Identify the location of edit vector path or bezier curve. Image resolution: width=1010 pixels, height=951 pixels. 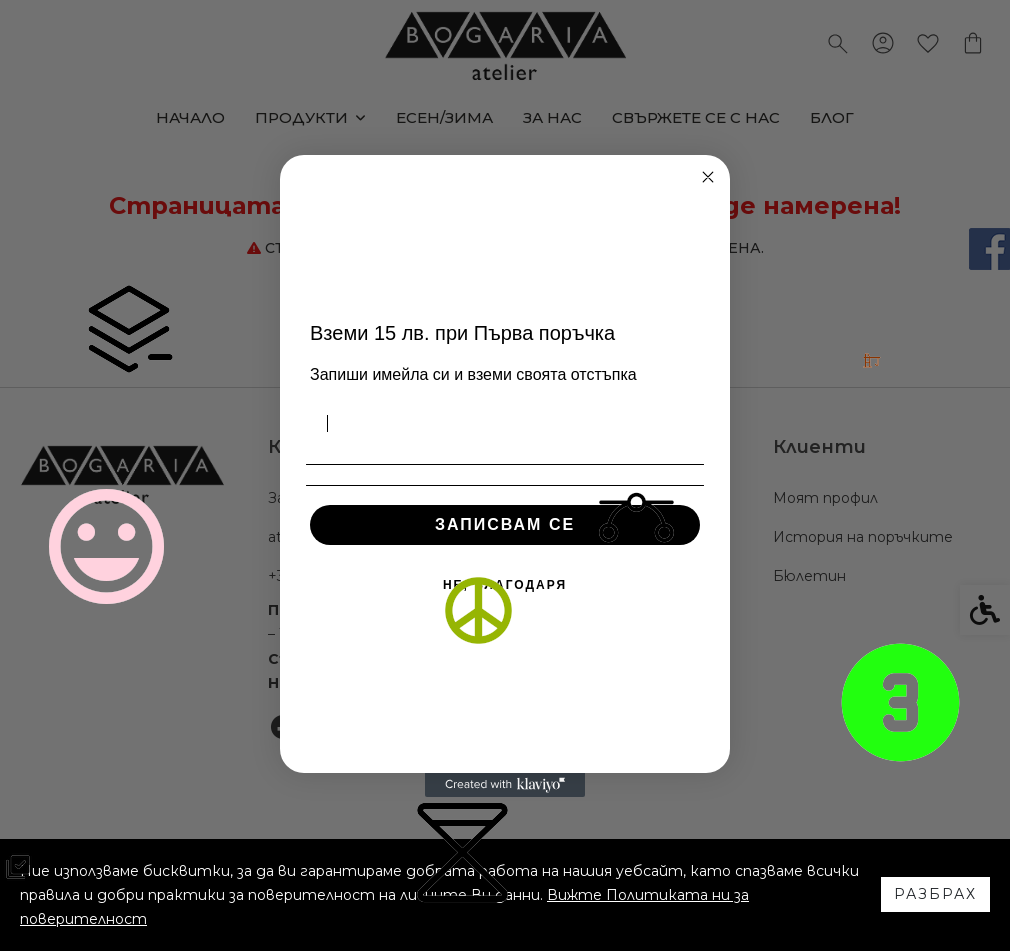
(636, 517).